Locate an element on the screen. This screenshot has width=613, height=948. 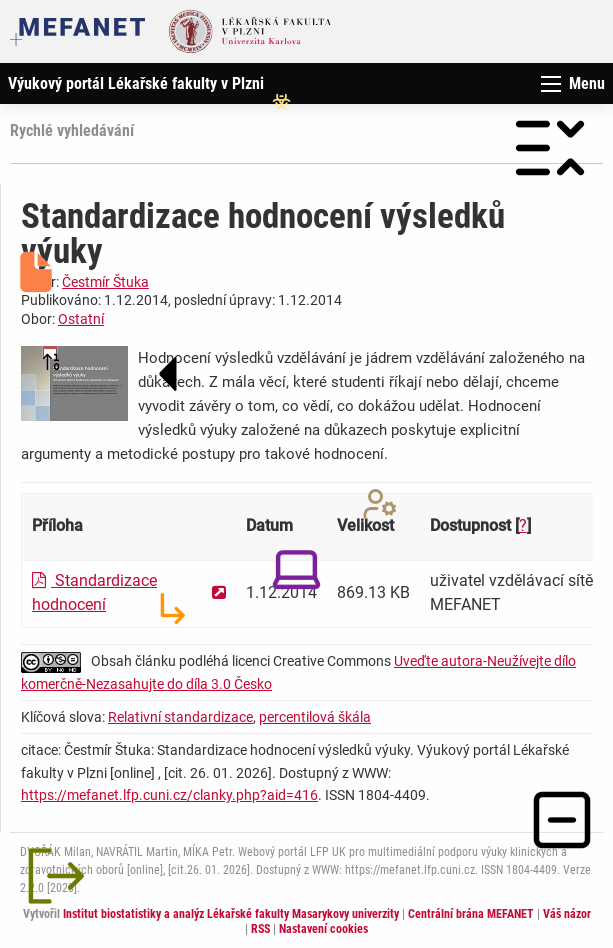
sort numerically in descending order (high to low) is located at coordinates (52, 362).